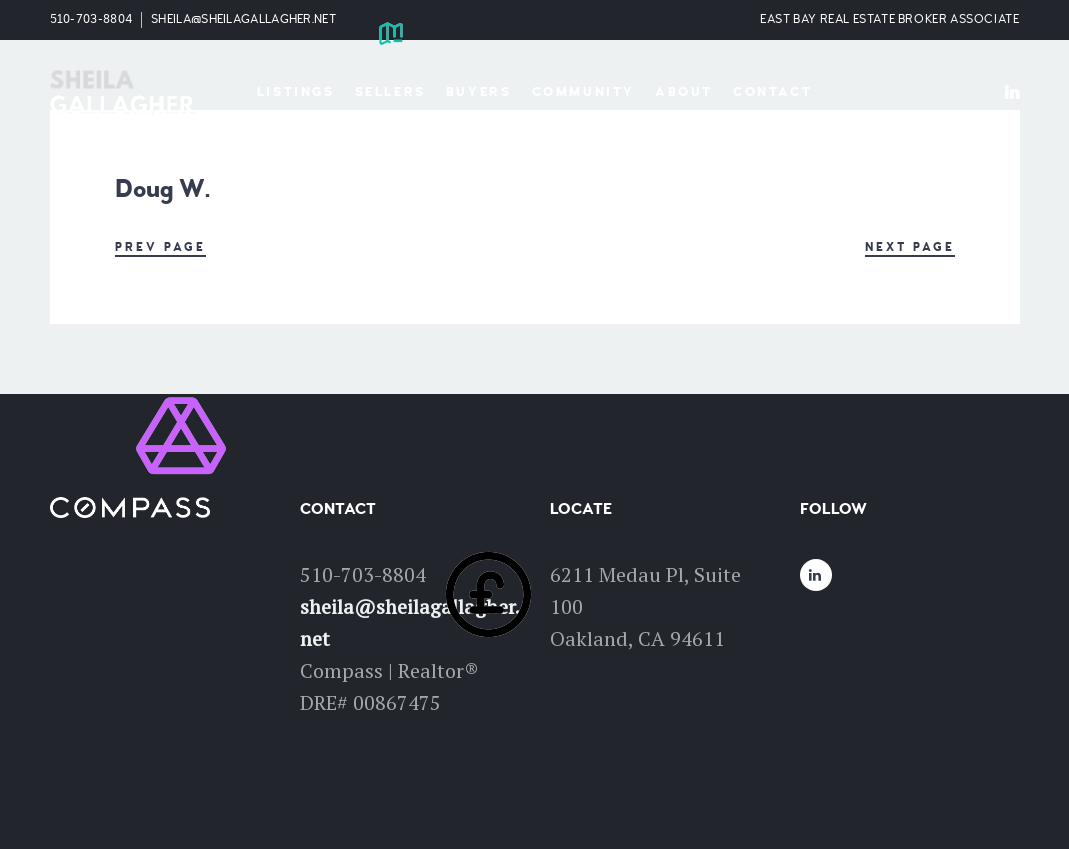 Image resolution: width=1069 pixels, height=849 pixels. I want to click on open Google Drive, so click(181, 439).